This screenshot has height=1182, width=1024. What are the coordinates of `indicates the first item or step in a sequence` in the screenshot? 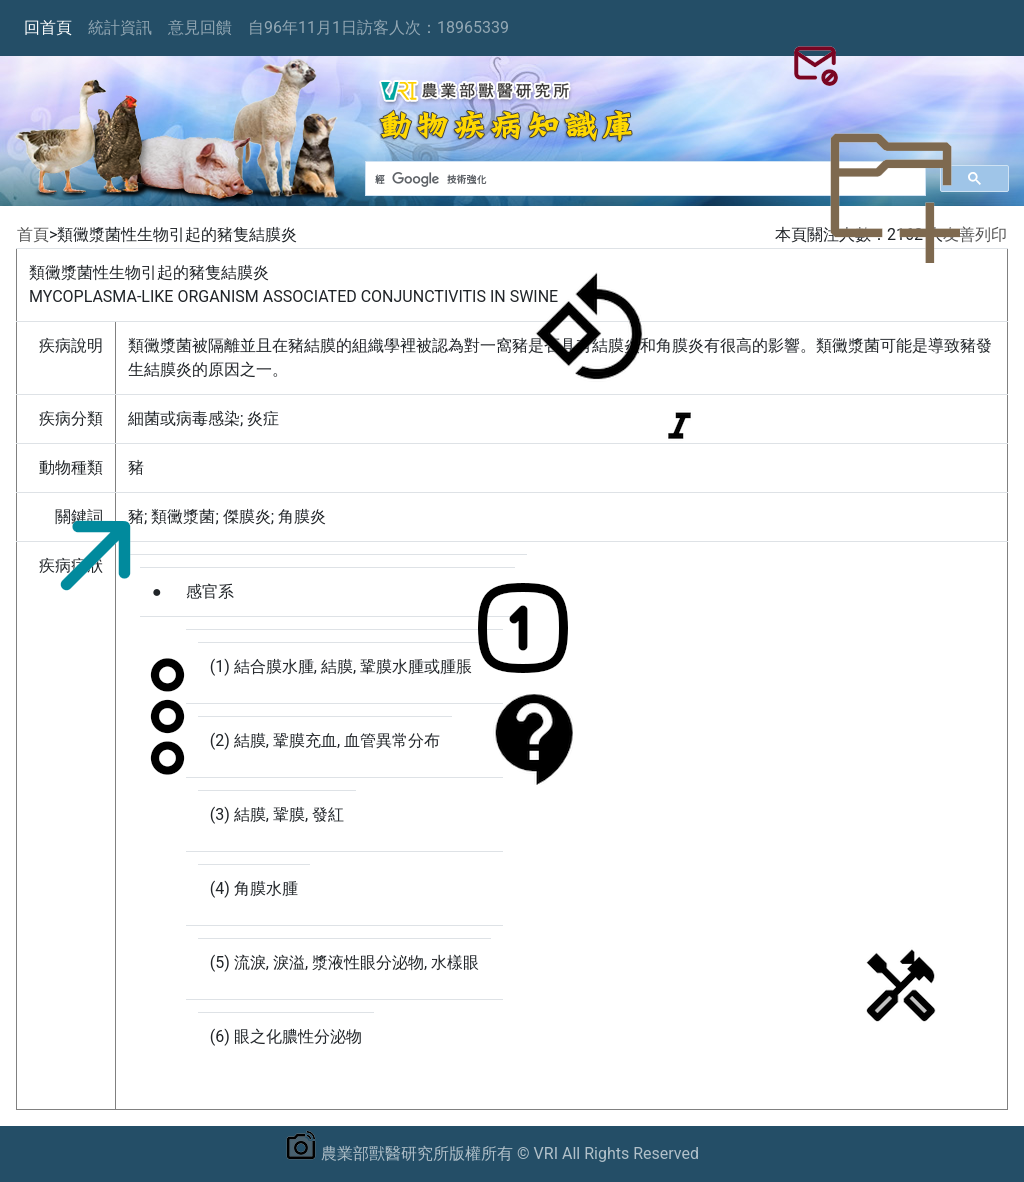 It's located at (523, 628).